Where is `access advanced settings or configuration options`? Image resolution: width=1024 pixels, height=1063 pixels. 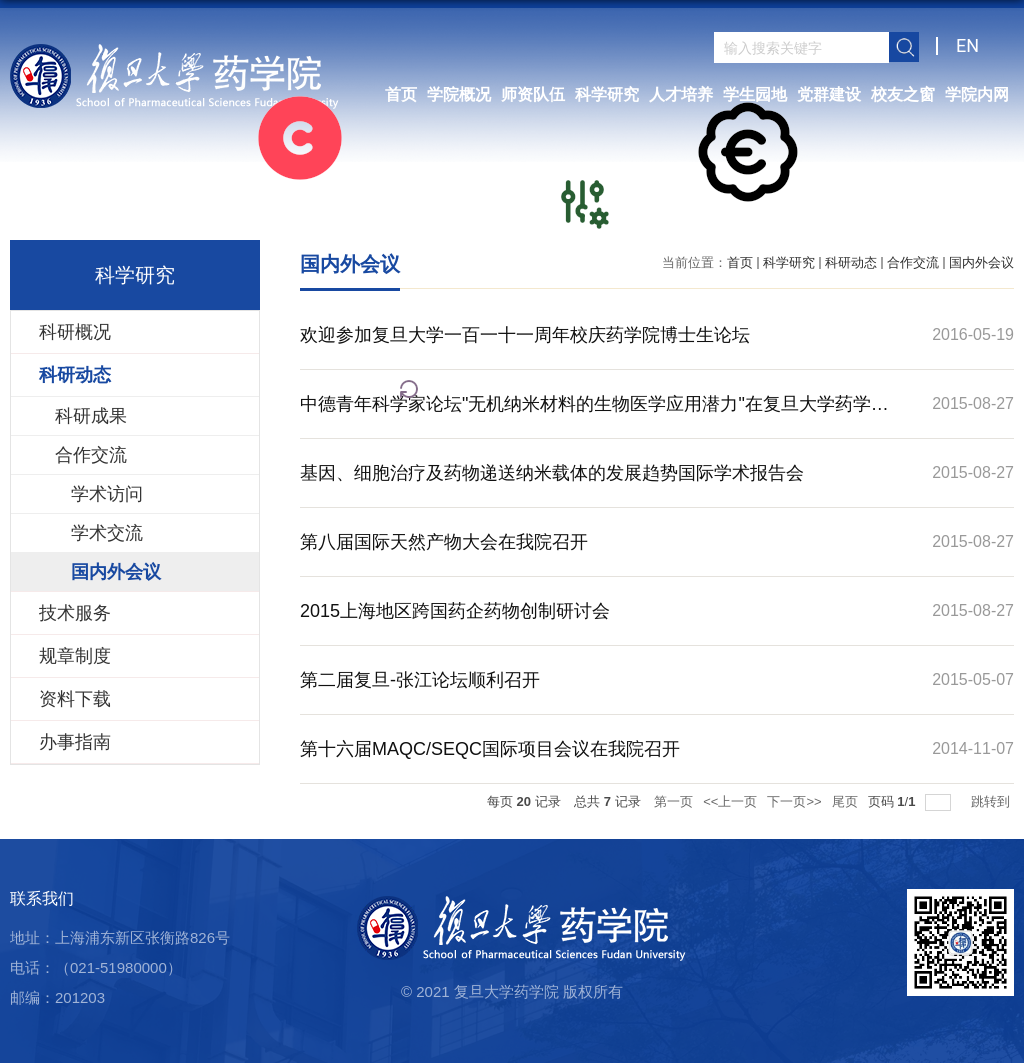
access advanced settings or configuration options is located at coordinates (582, 201).